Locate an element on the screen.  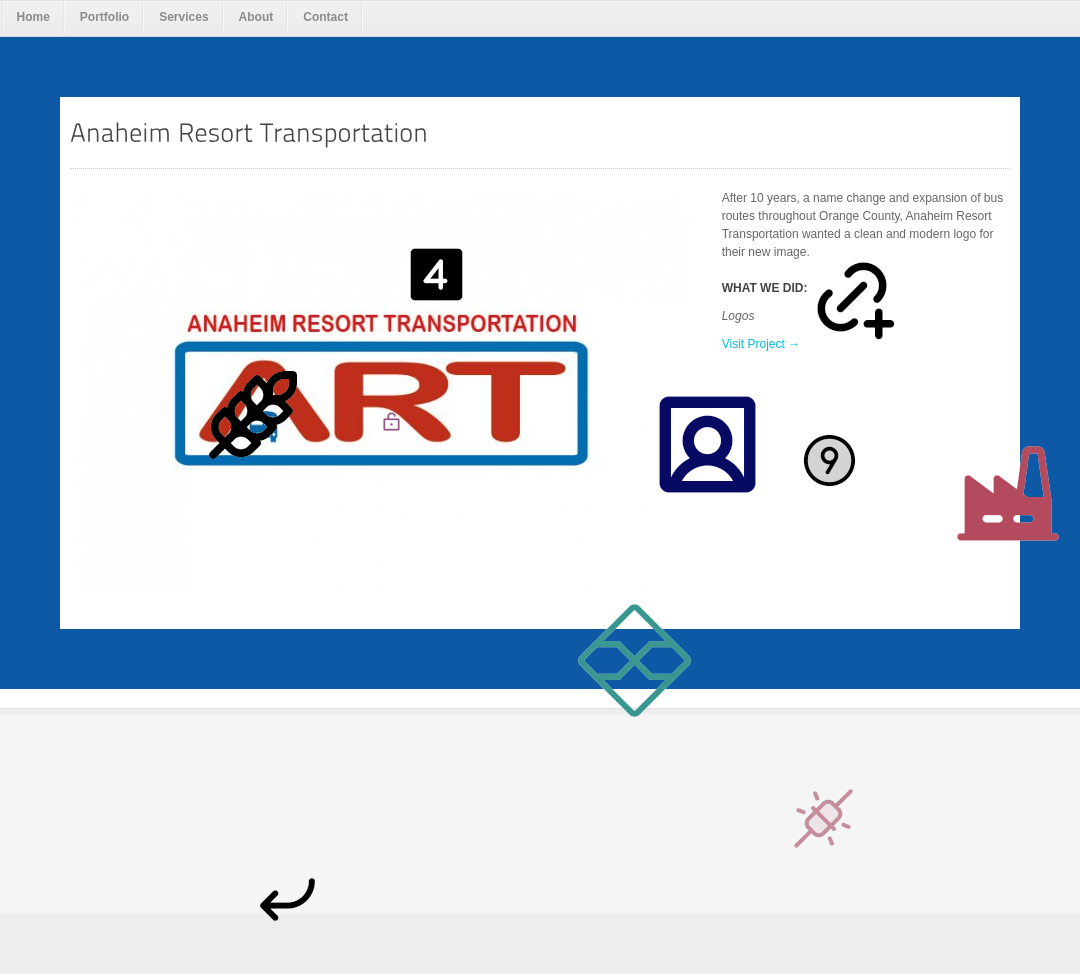
reply to a message is located at coordinates (287, 899).